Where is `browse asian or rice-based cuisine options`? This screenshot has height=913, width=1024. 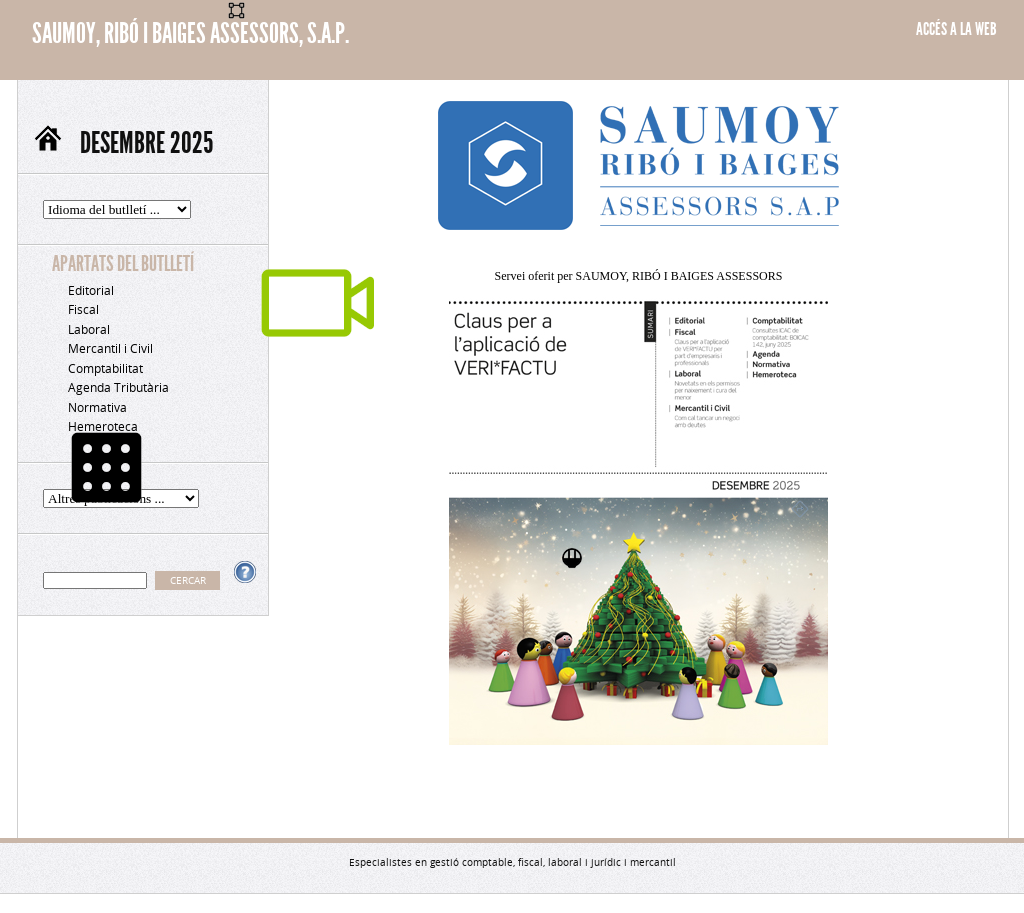
browse asian or rice-based cuisine options is located at coordinates (572, 558).